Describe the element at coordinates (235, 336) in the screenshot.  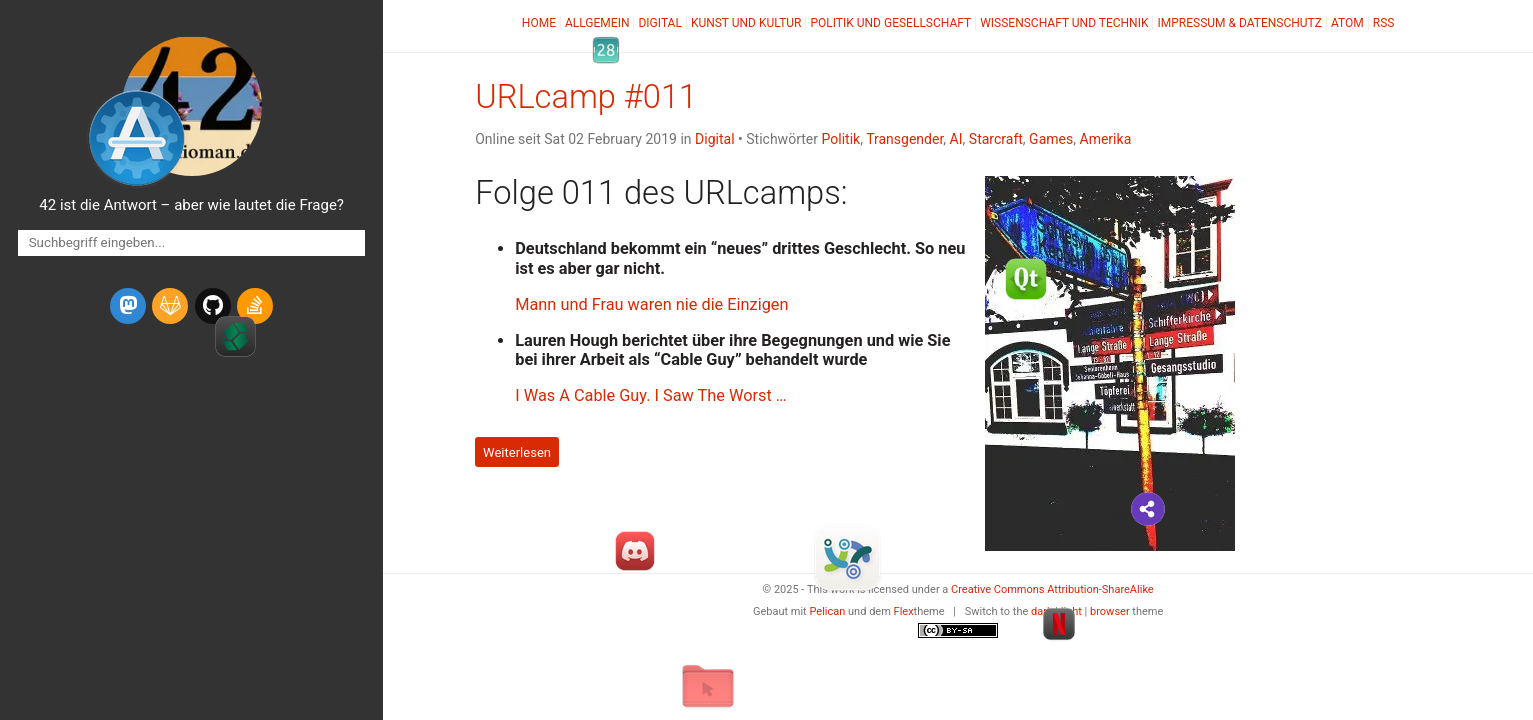
I see `open cachyos pi application` at that location.